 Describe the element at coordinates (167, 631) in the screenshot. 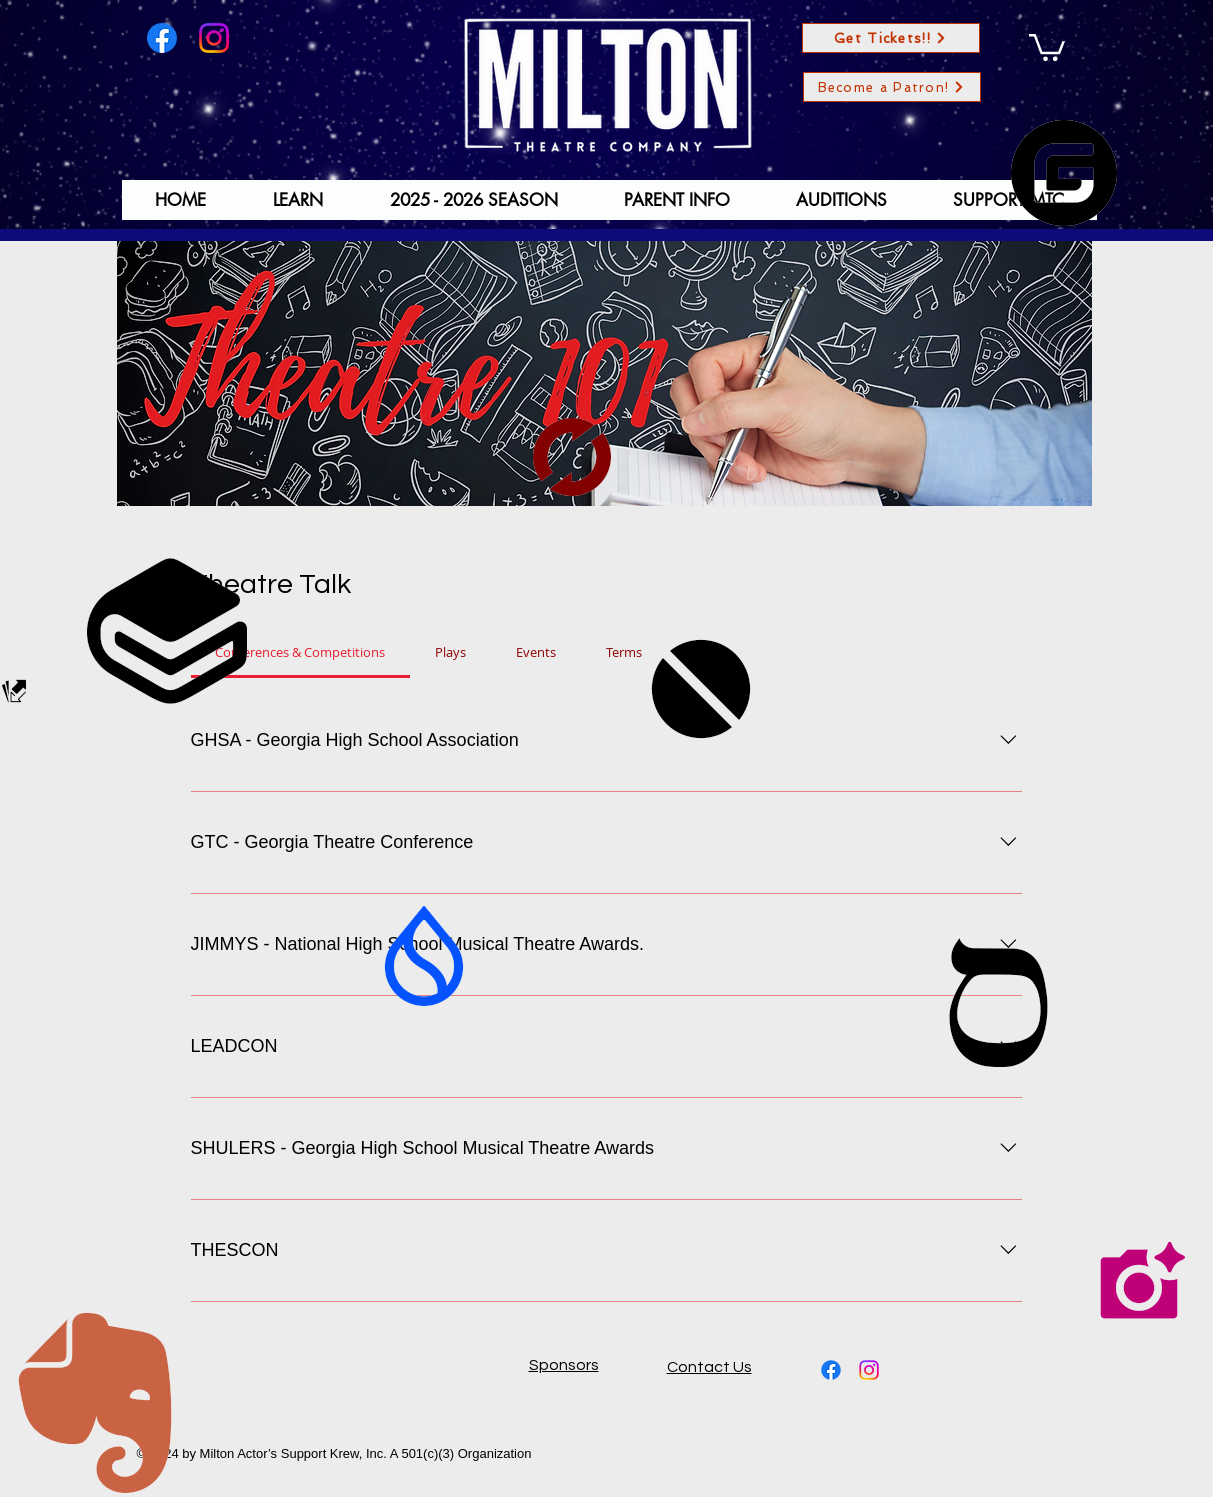

I see `open GitBook documentation` at that location.